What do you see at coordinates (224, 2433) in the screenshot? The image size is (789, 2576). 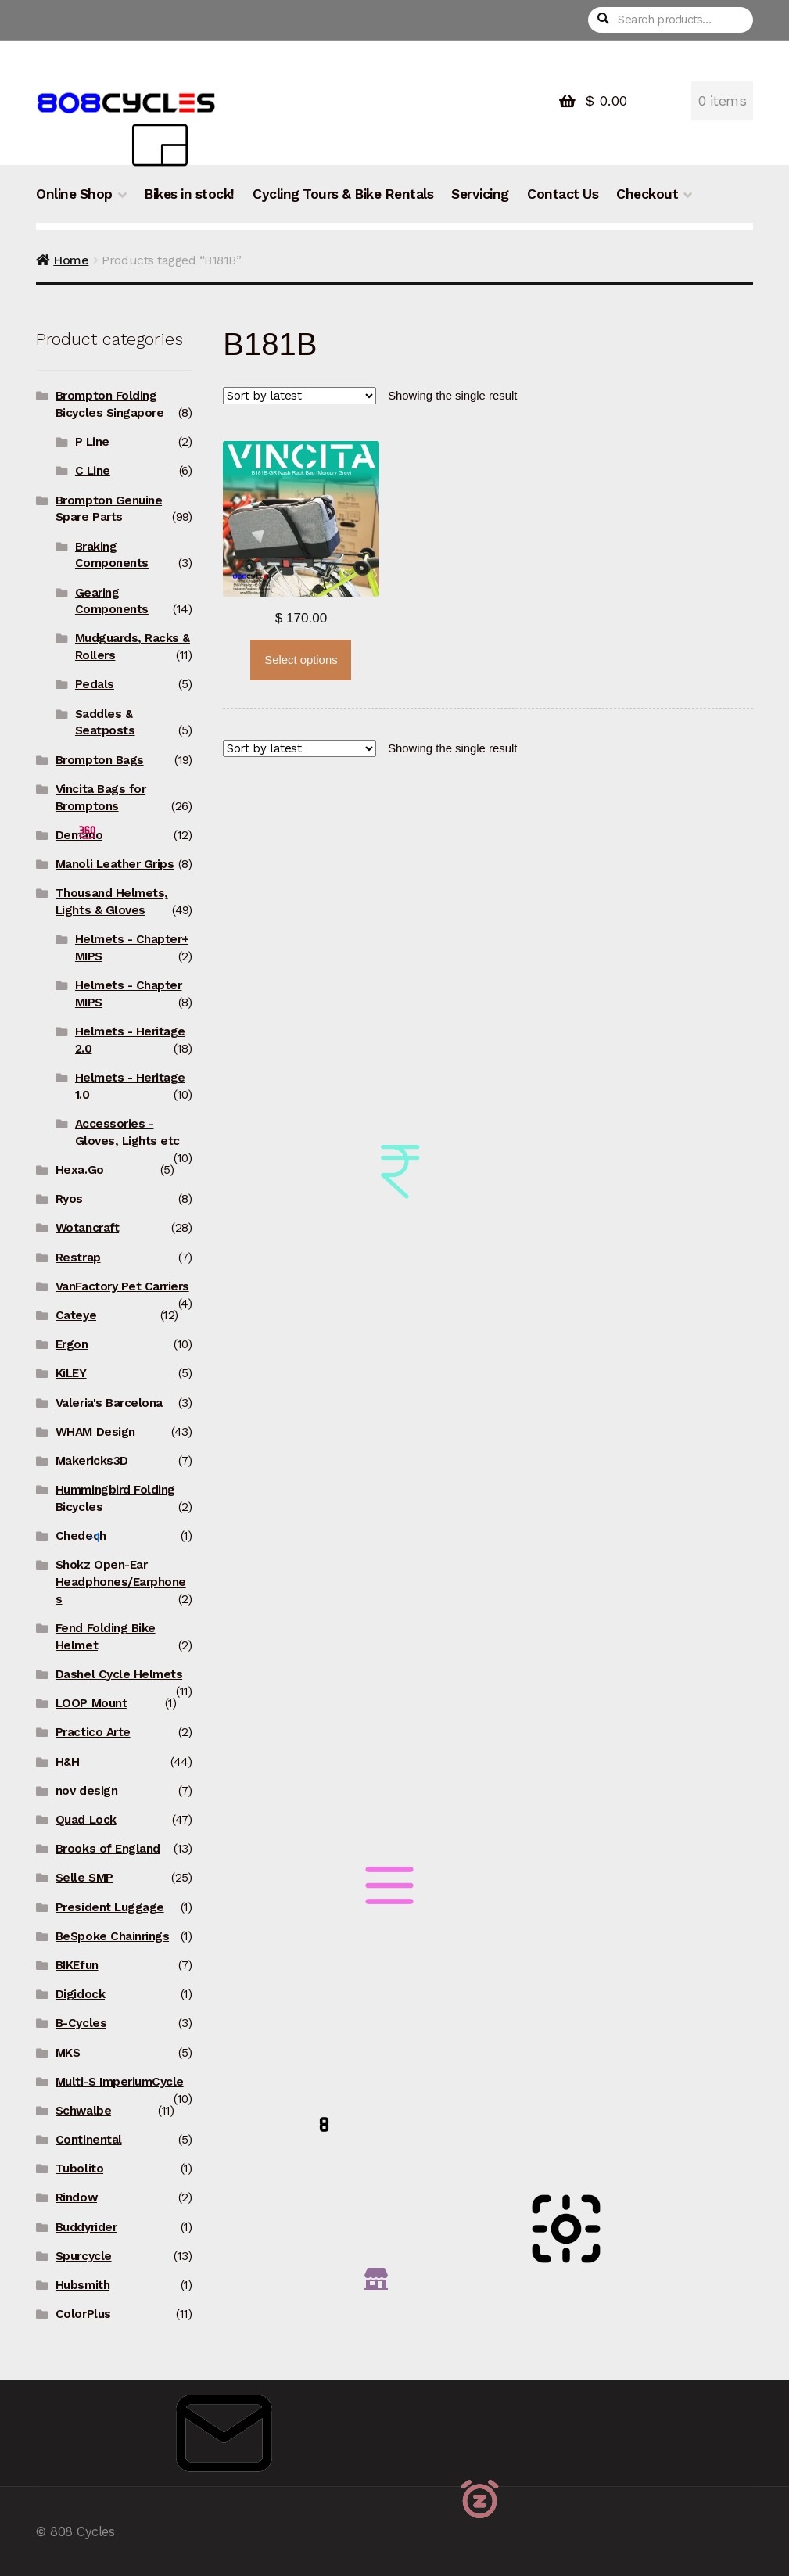 I see `open your email inbox` at bounding box center [224, 2433].